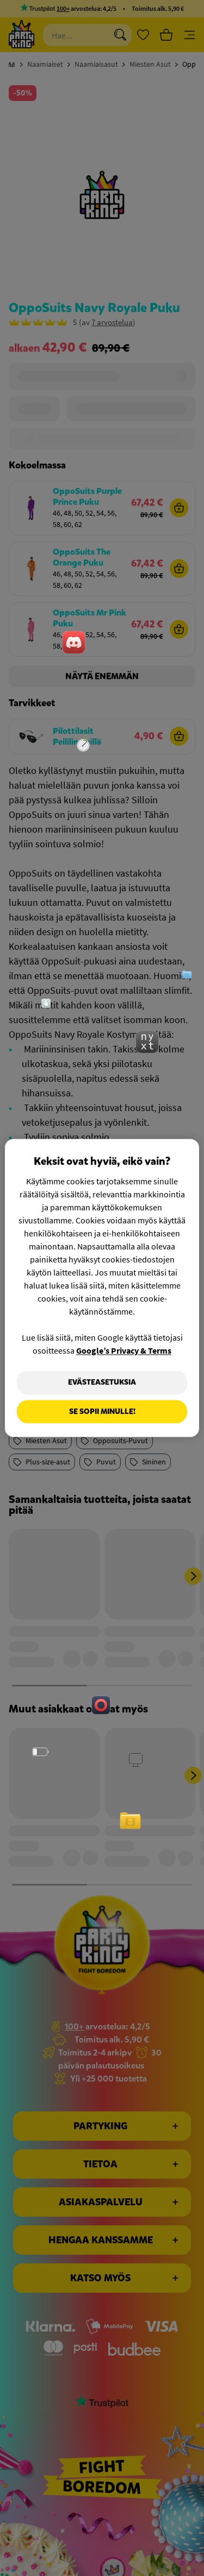 The width and height of the screenshot is (204, 2576). I want to click on open touché app for touch bar customization, so click(46, 1003).